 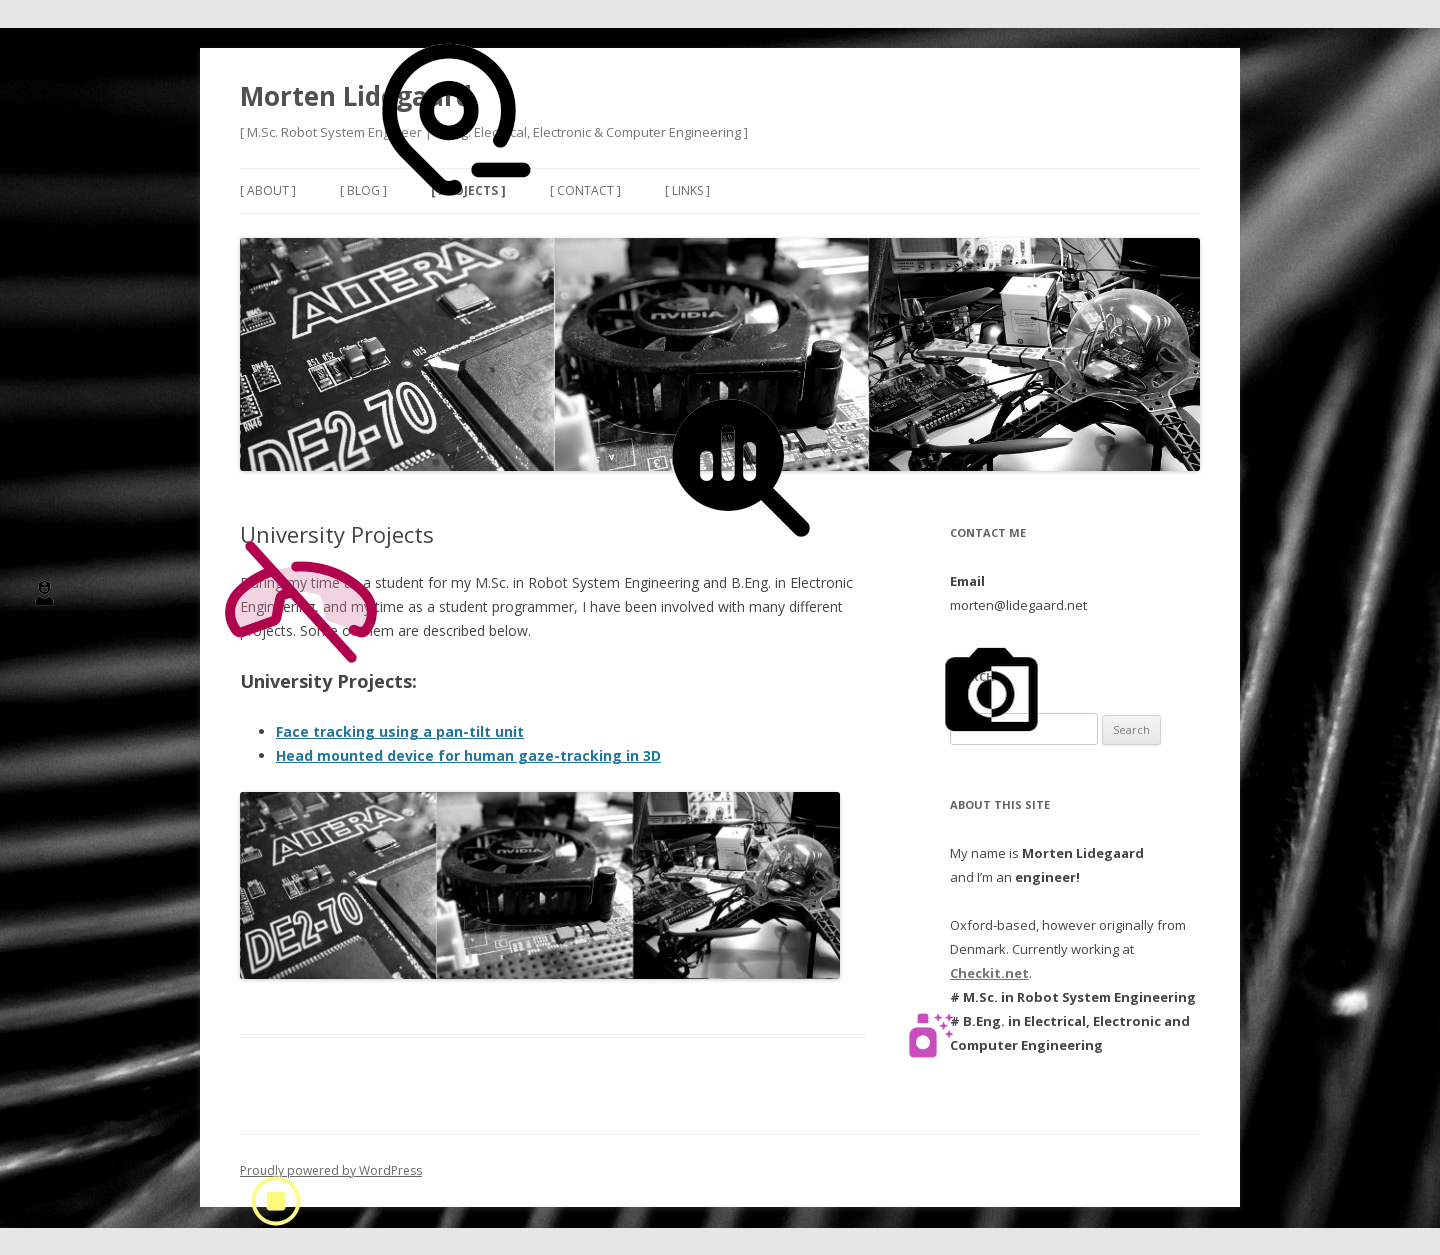 What do you see at coordinates (44, 593) in the screenshot?
I see `access healthcare or nursing services` at bounding box center [44, 593].